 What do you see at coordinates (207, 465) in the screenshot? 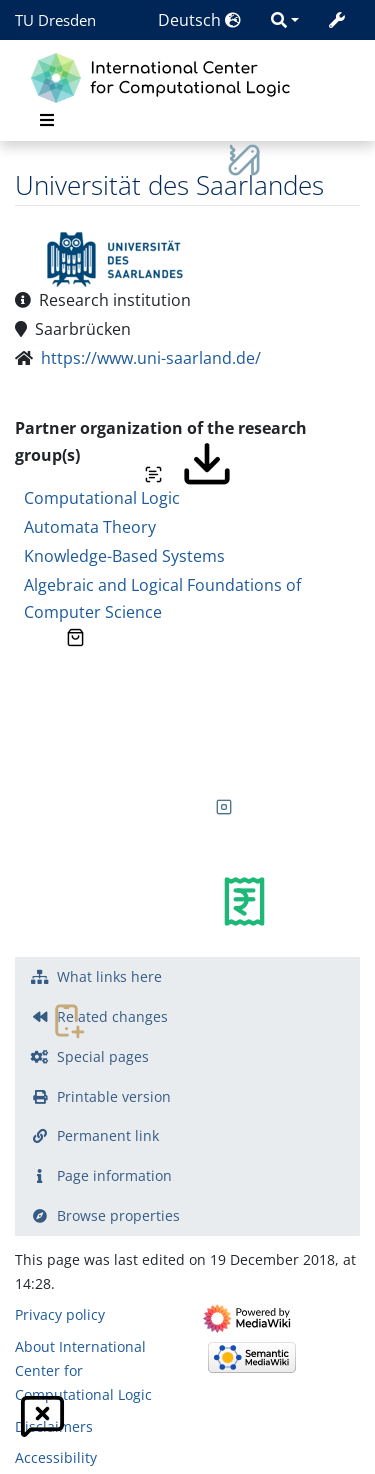
I see `download a file or document` at bounding box center [207, 465].